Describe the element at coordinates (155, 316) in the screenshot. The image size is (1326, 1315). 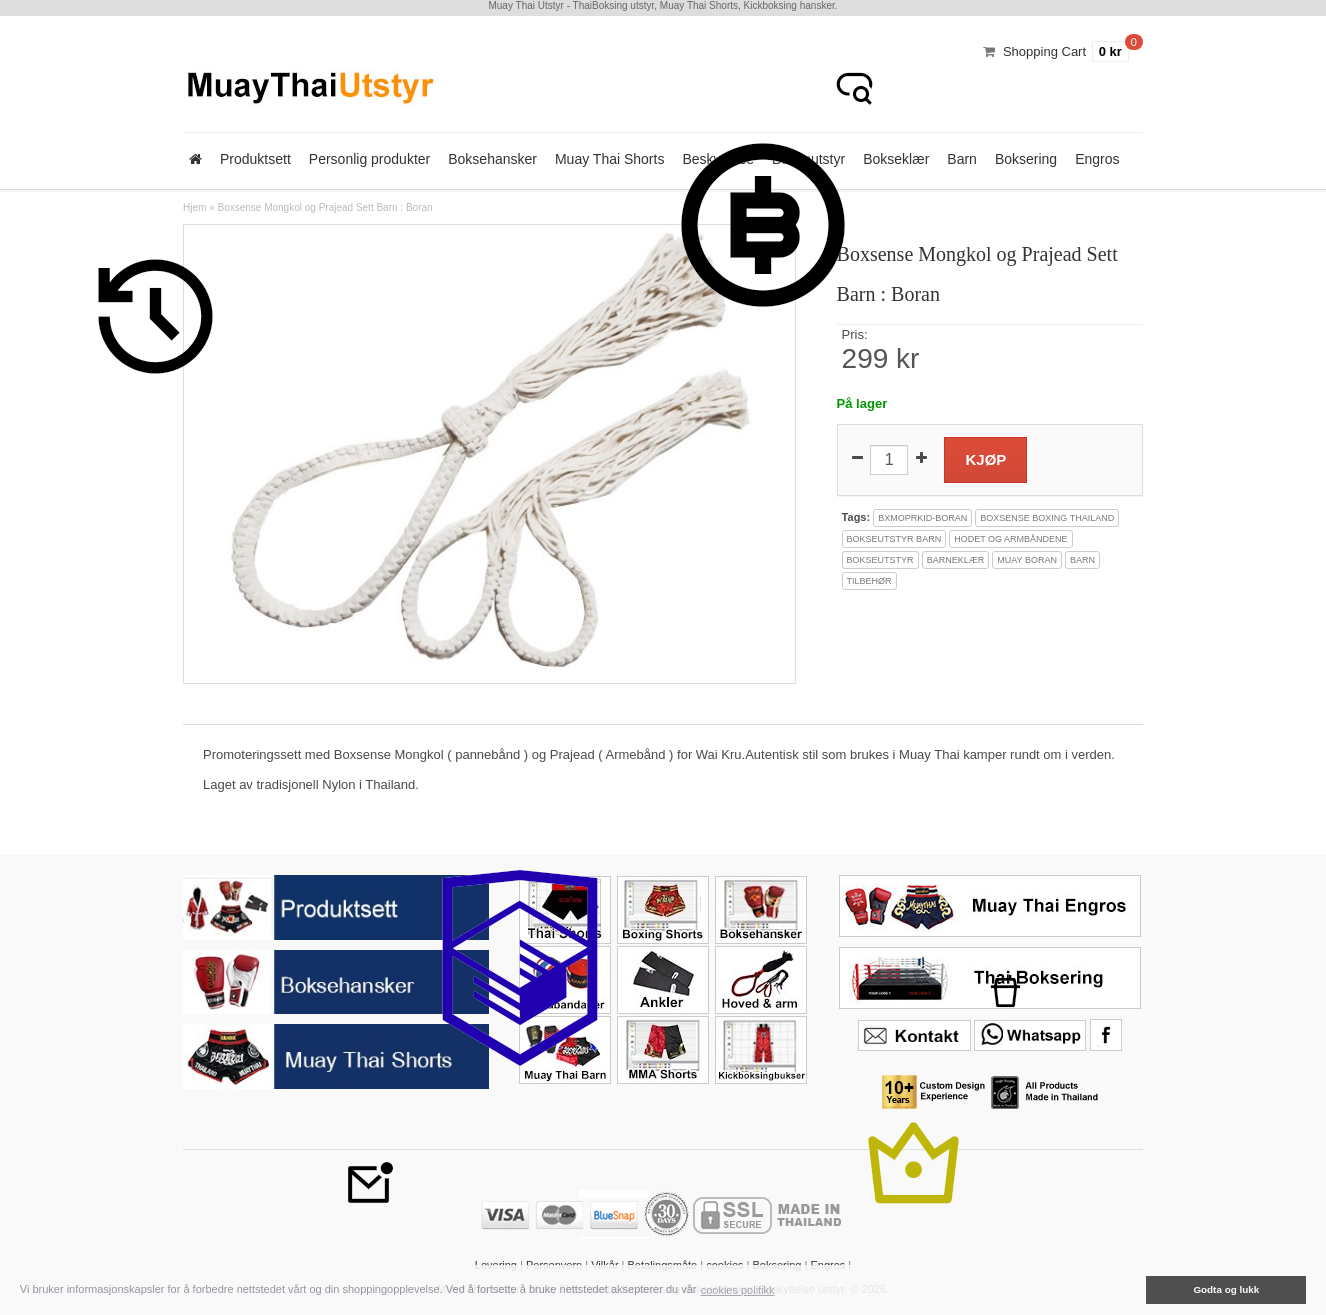
I see `view history or recent activity` at that location.